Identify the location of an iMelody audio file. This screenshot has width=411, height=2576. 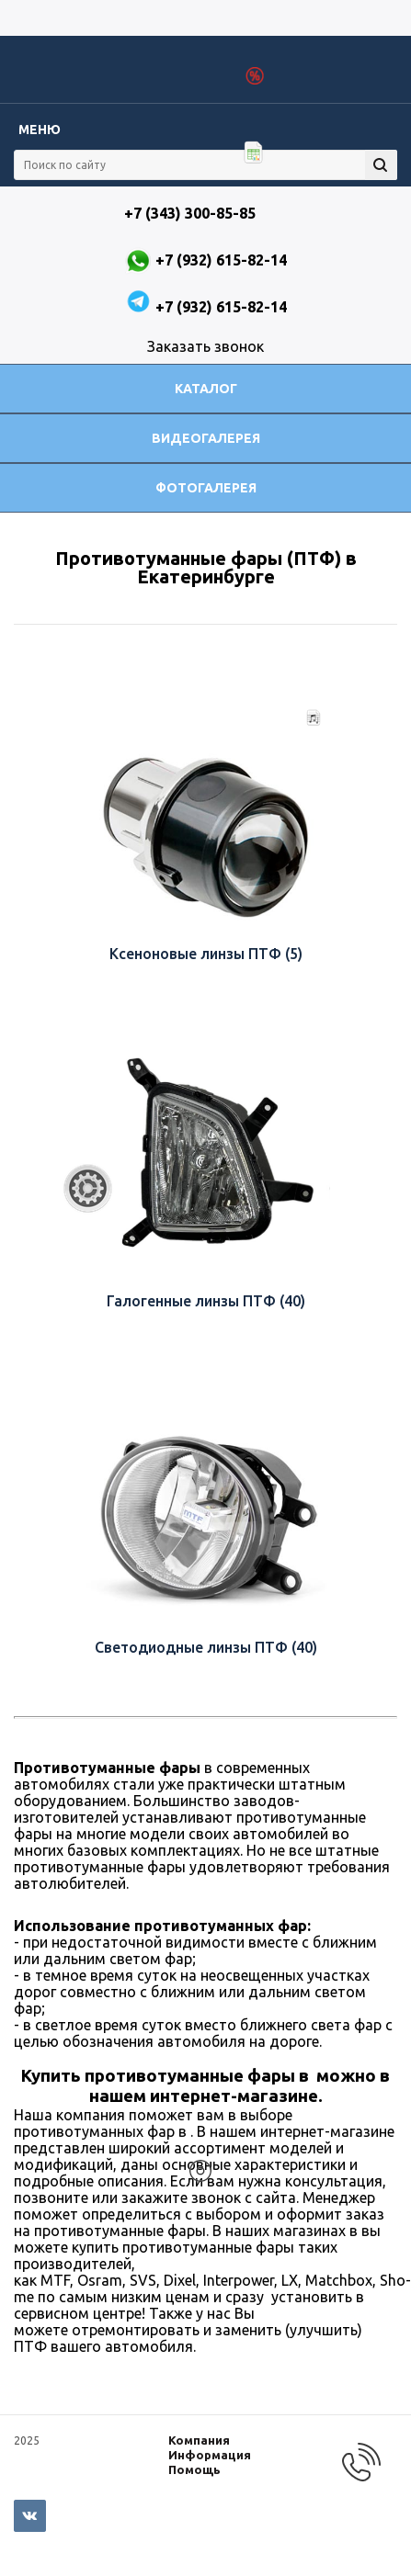
(314, 717).